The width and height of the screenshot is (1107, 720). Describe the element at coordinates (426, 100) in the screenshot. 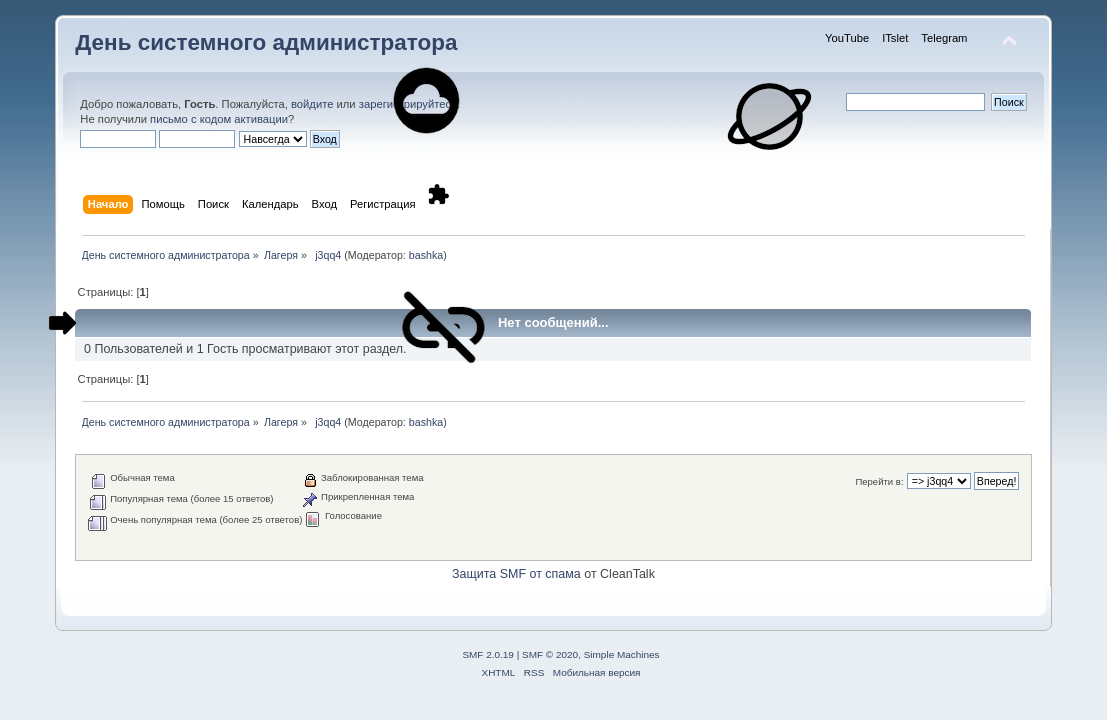

I see `access cloud storage` at that location.